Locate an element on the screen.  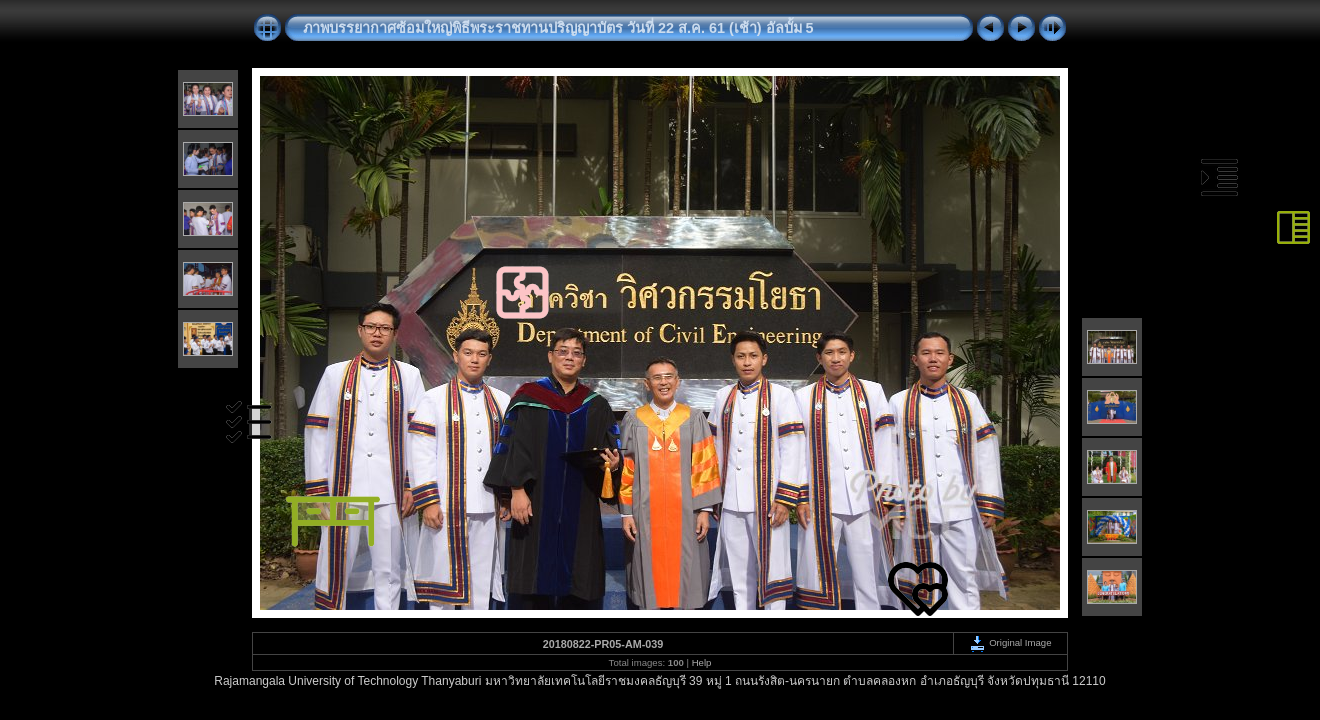
increase text indentation is located at coordinates (1219, 177).